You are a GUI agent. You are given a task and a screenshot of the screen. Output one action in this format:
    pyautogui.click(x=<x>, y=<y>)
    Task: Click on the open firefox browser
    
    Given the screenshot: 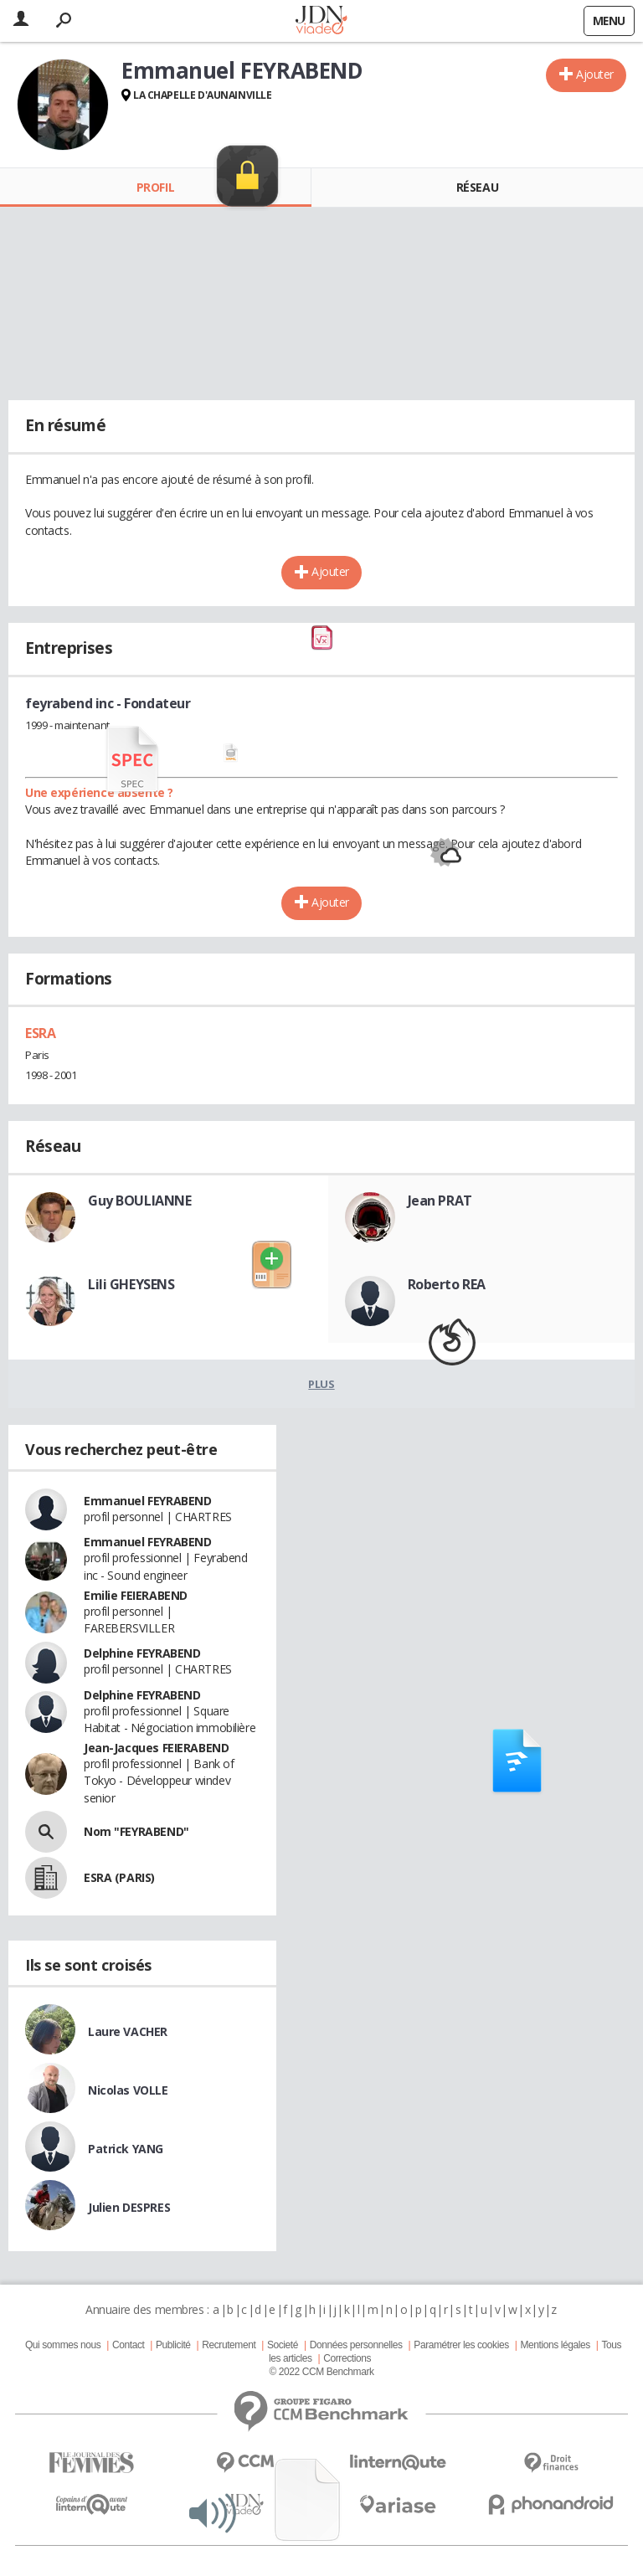 What is the action you would take?
    pyautogui.click(x=452, y=1342)
    